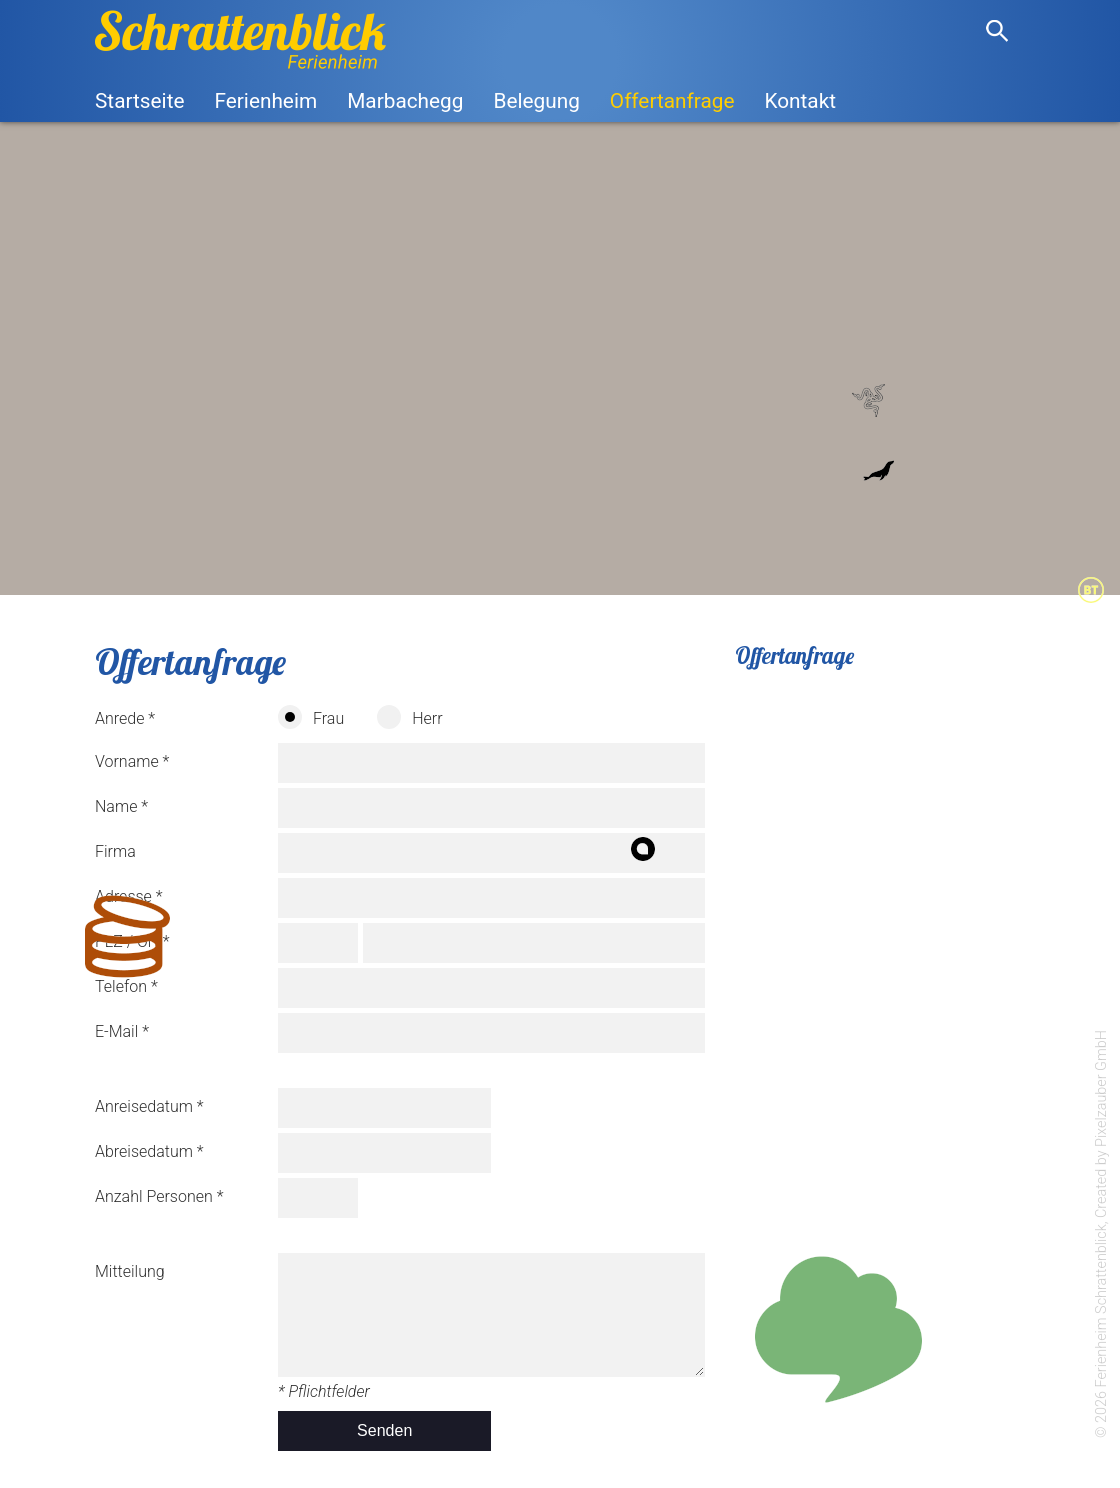 Image resolution: width=1120 pixels, height=1488 pixels. Describe the element at coordinates (643, 849) in the screenshot. I see `open chatwoot customer support platform` at that location.